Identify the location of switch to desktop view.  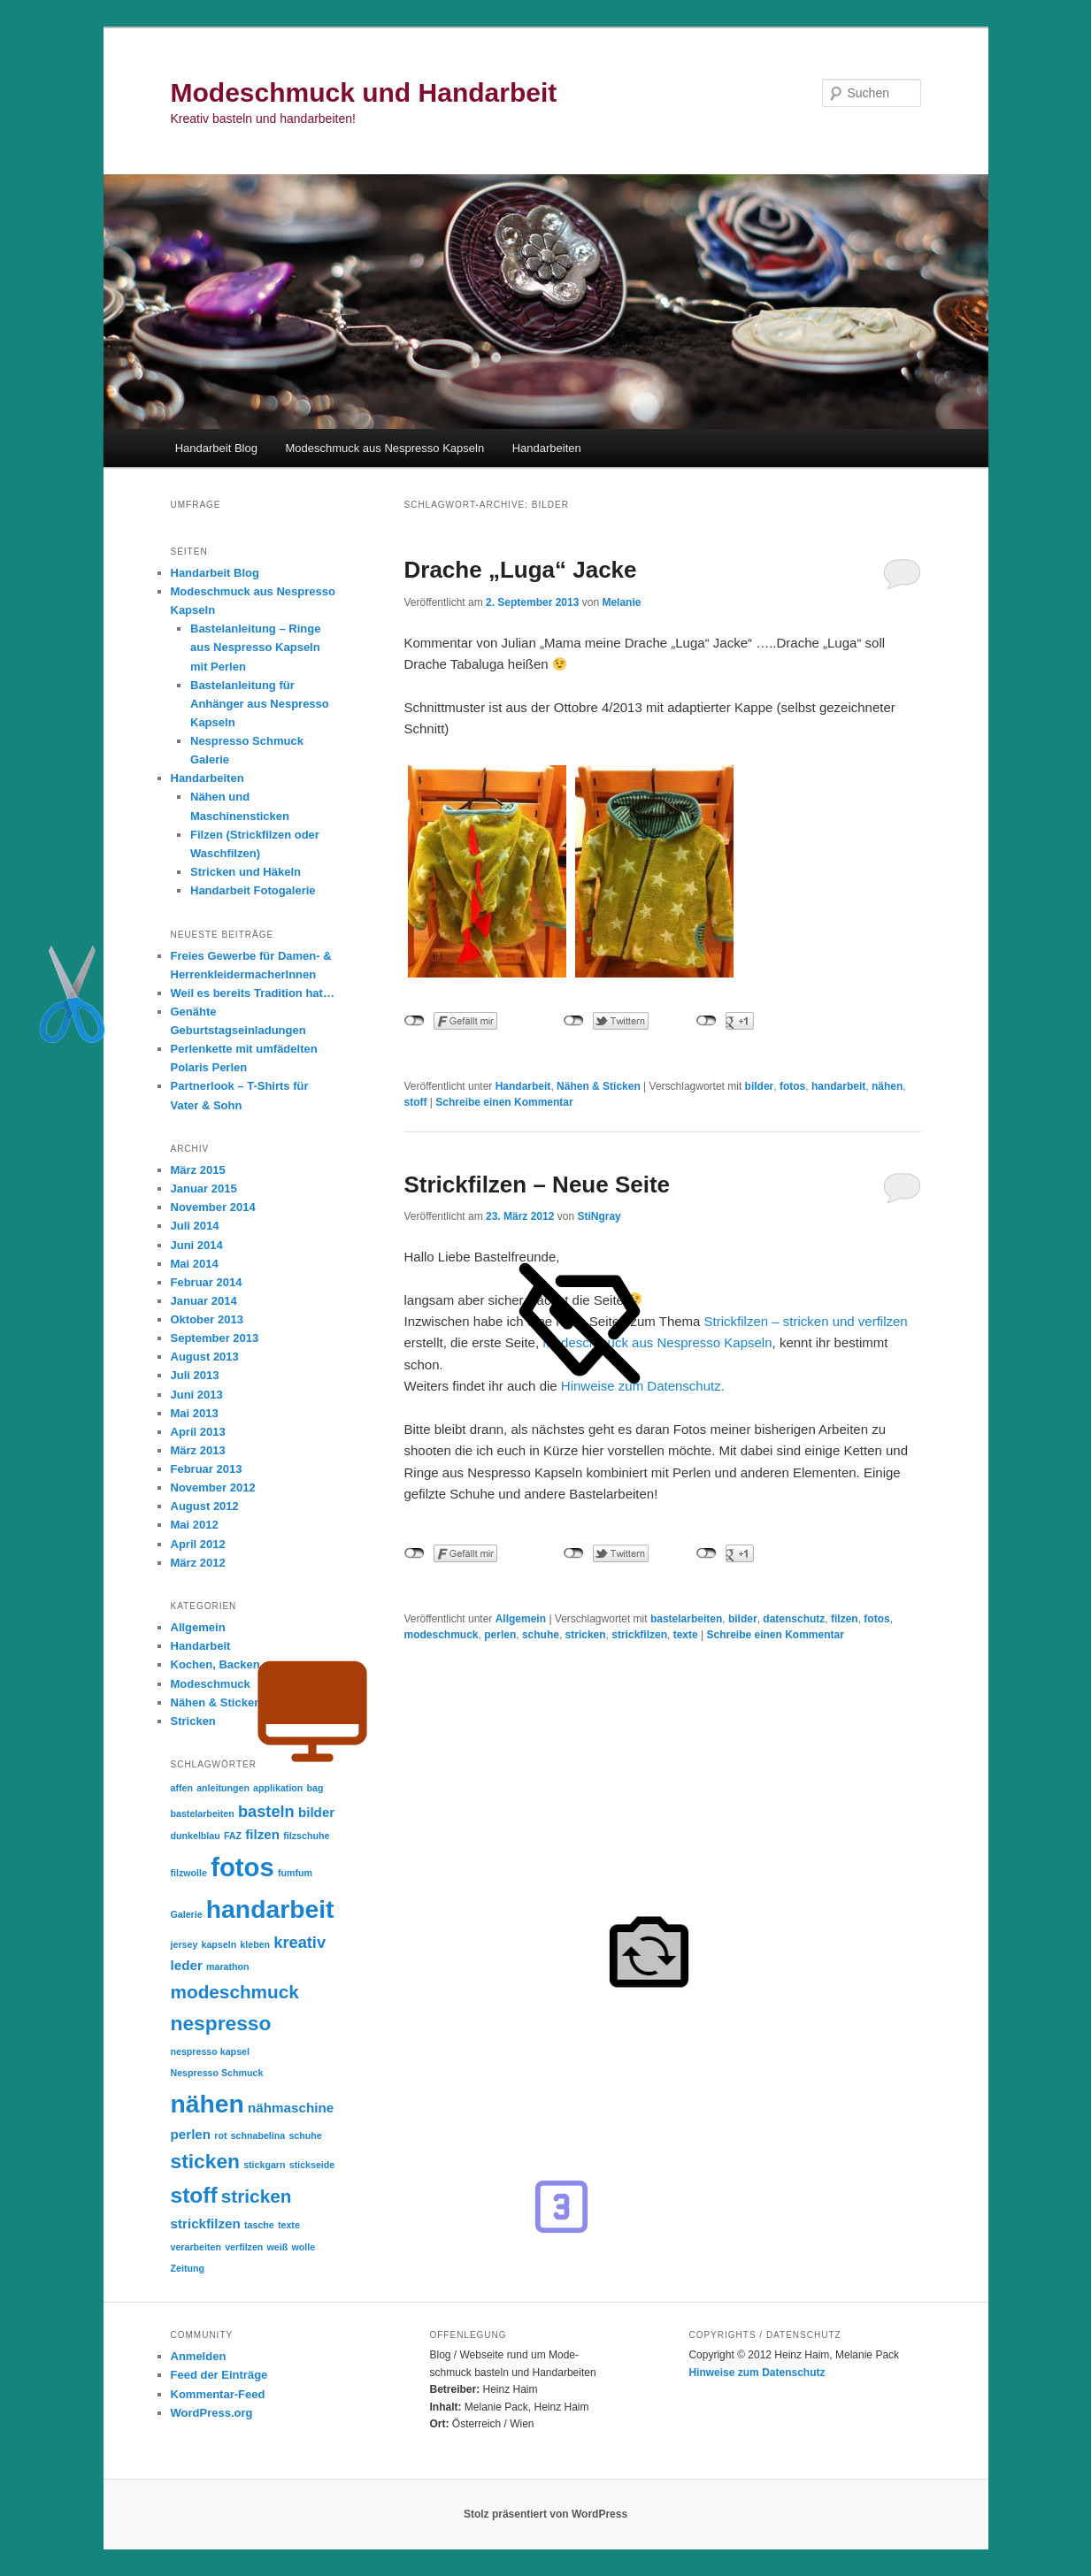
(312, 1707).